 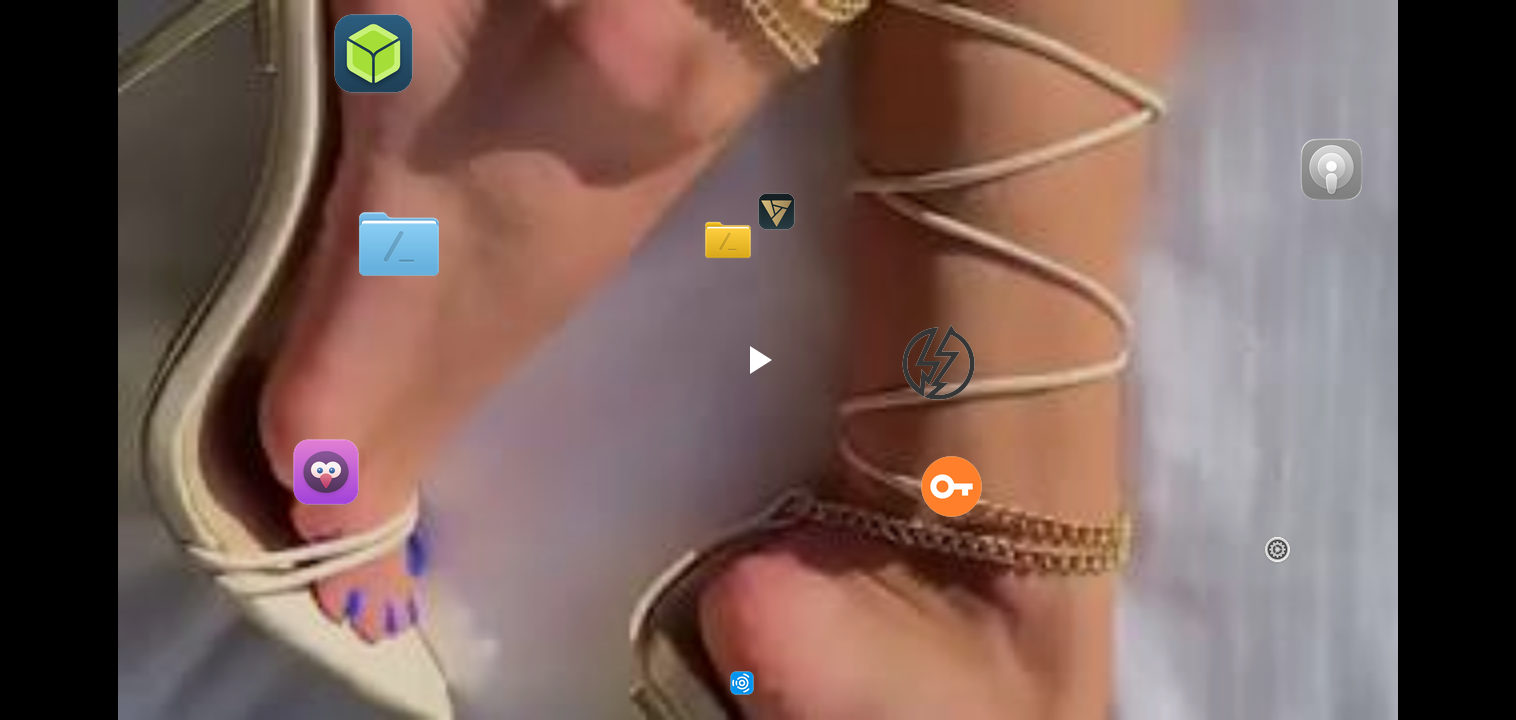 I want to click on open ubuntu studio application, so click(x=742, y=683).